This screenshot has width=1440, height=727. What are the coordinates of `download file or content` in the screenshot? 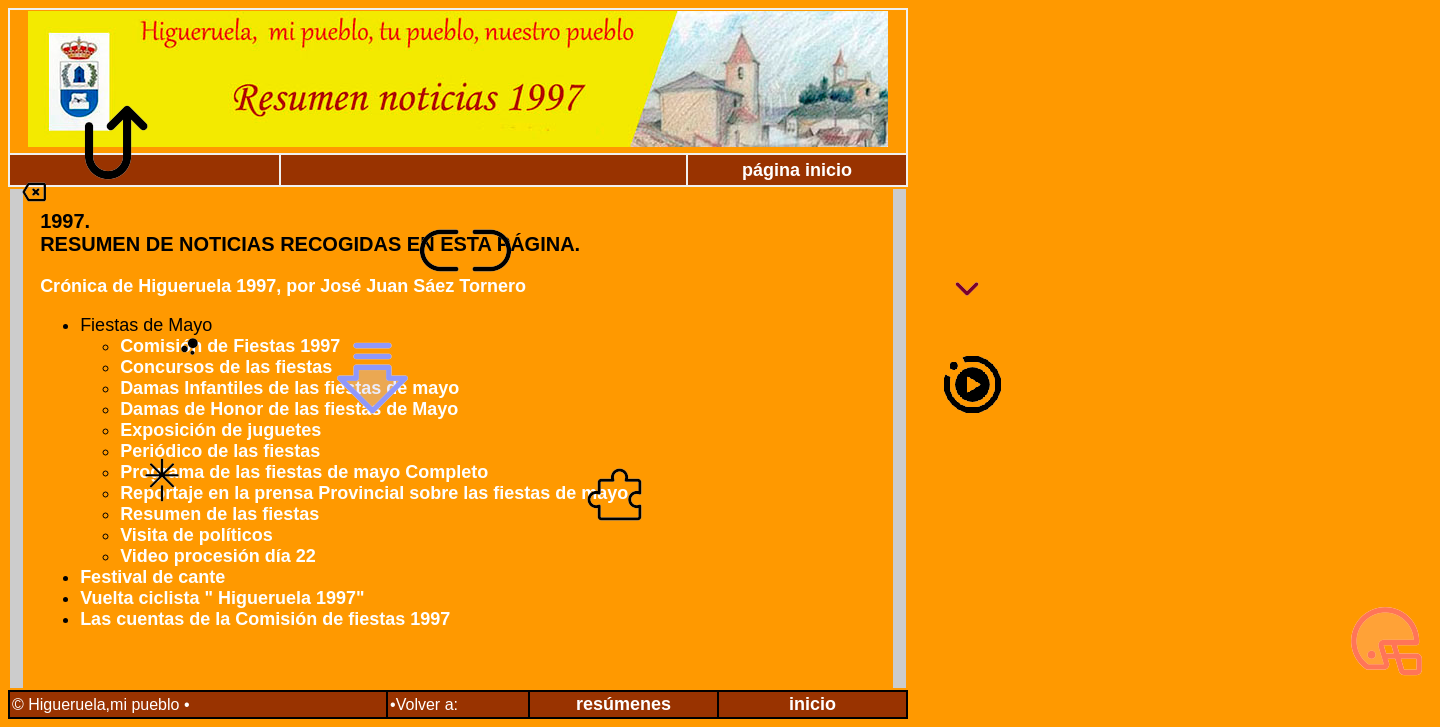 It's located at (372, 375).